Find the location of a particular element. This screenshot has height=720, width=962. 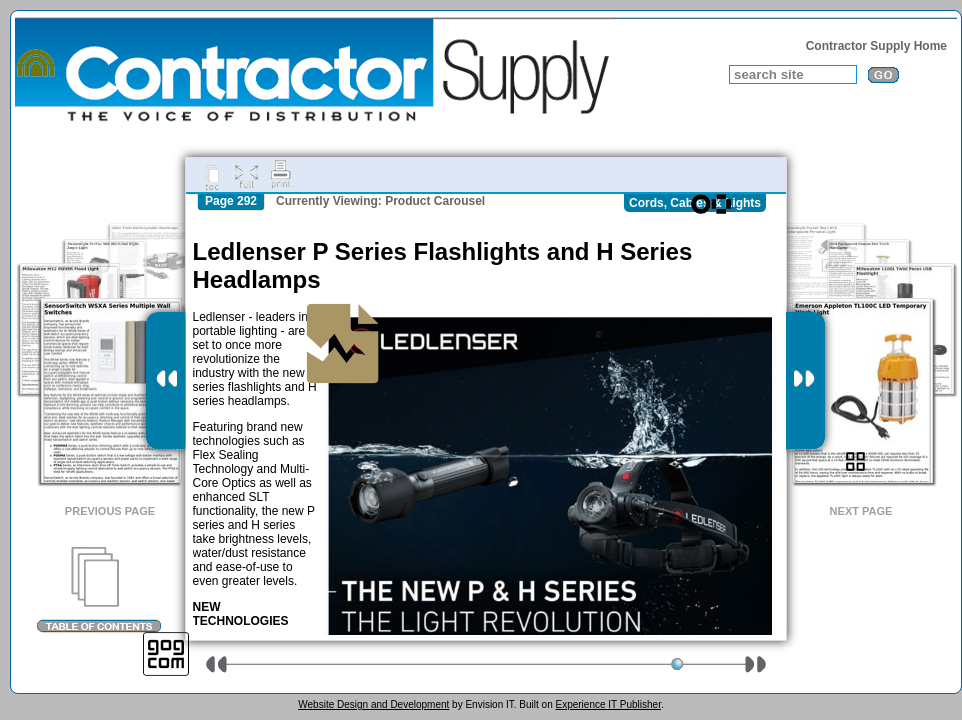

indicates a corrupted or damaged file is located at coordinates (342, 343).